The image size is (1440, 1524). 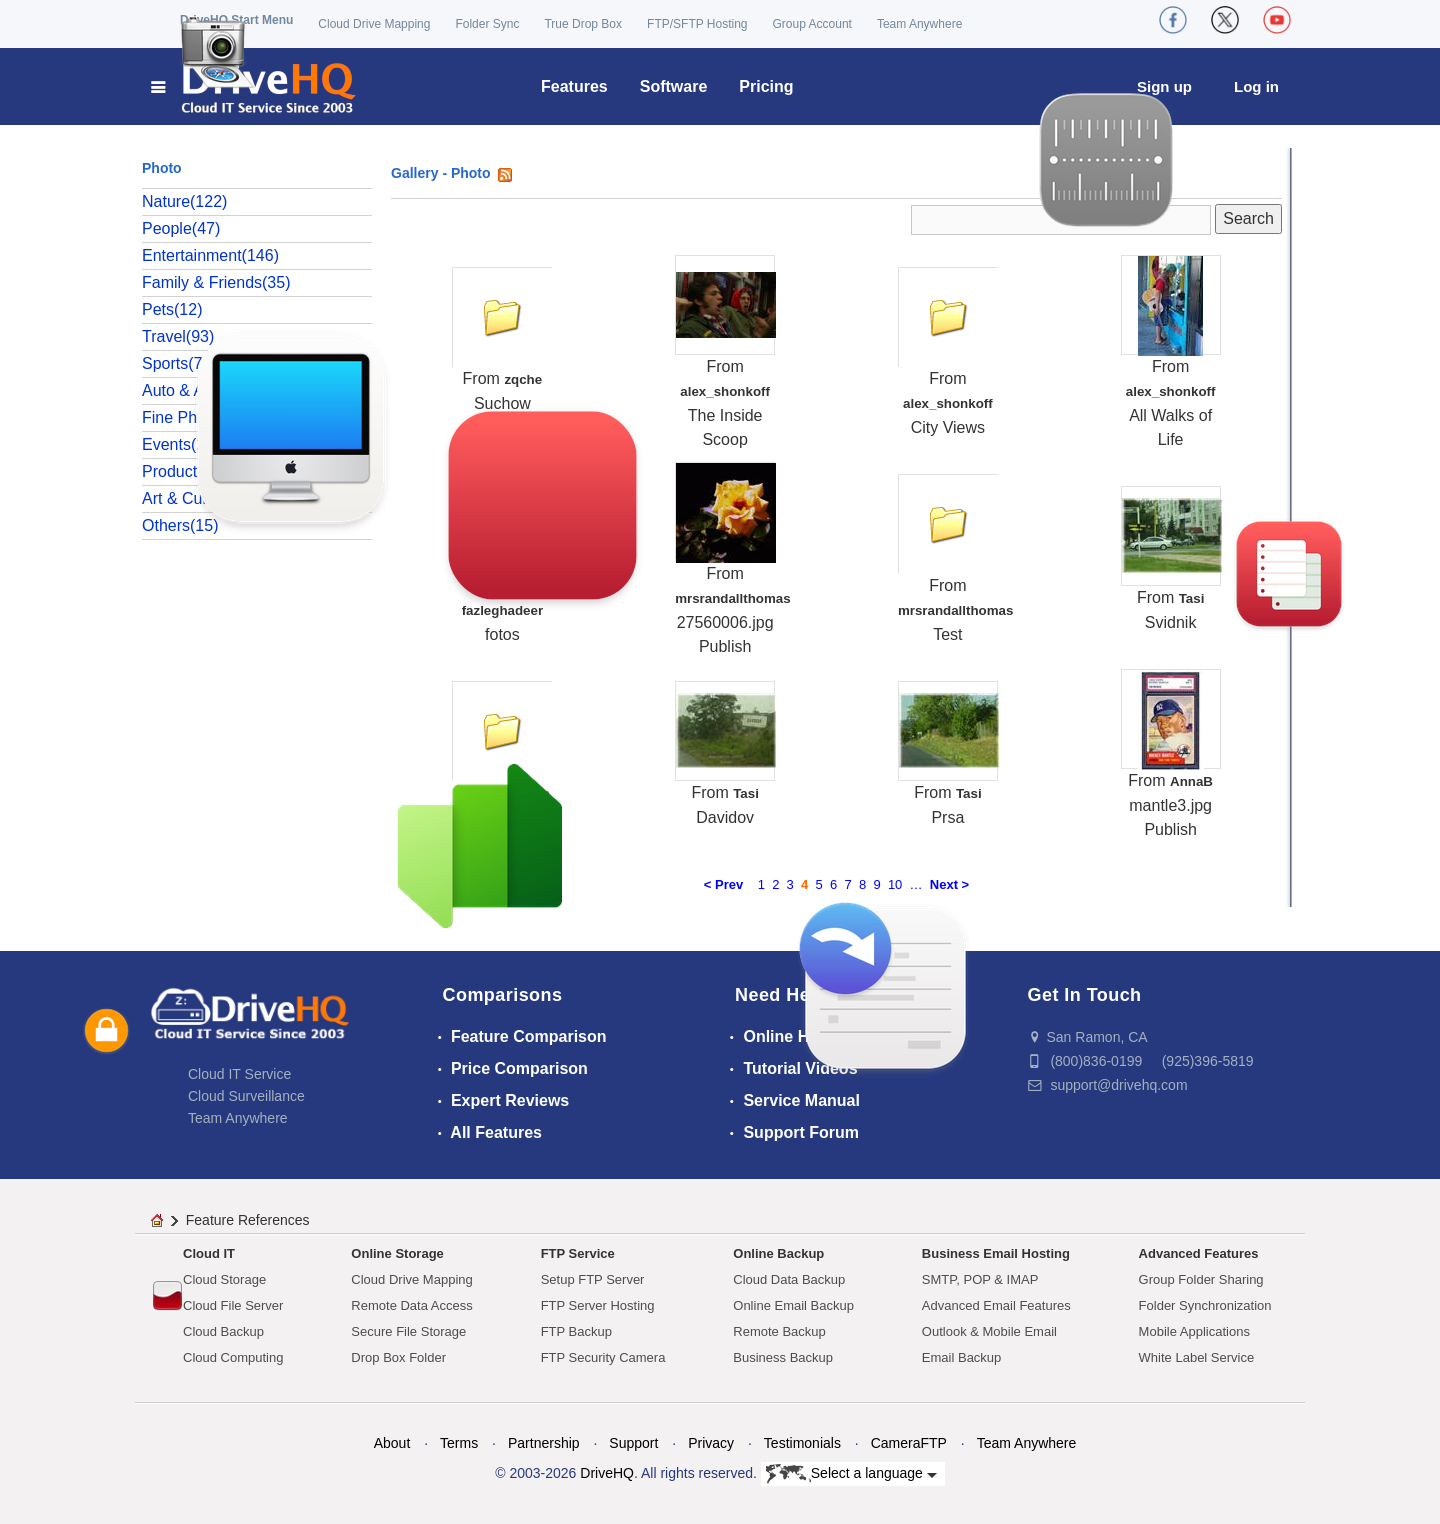 What do you see at coordinates (106, 1030) in the screenshot?
I see `indicates a file or folder is read-only` at bounding box center [106, 1030].